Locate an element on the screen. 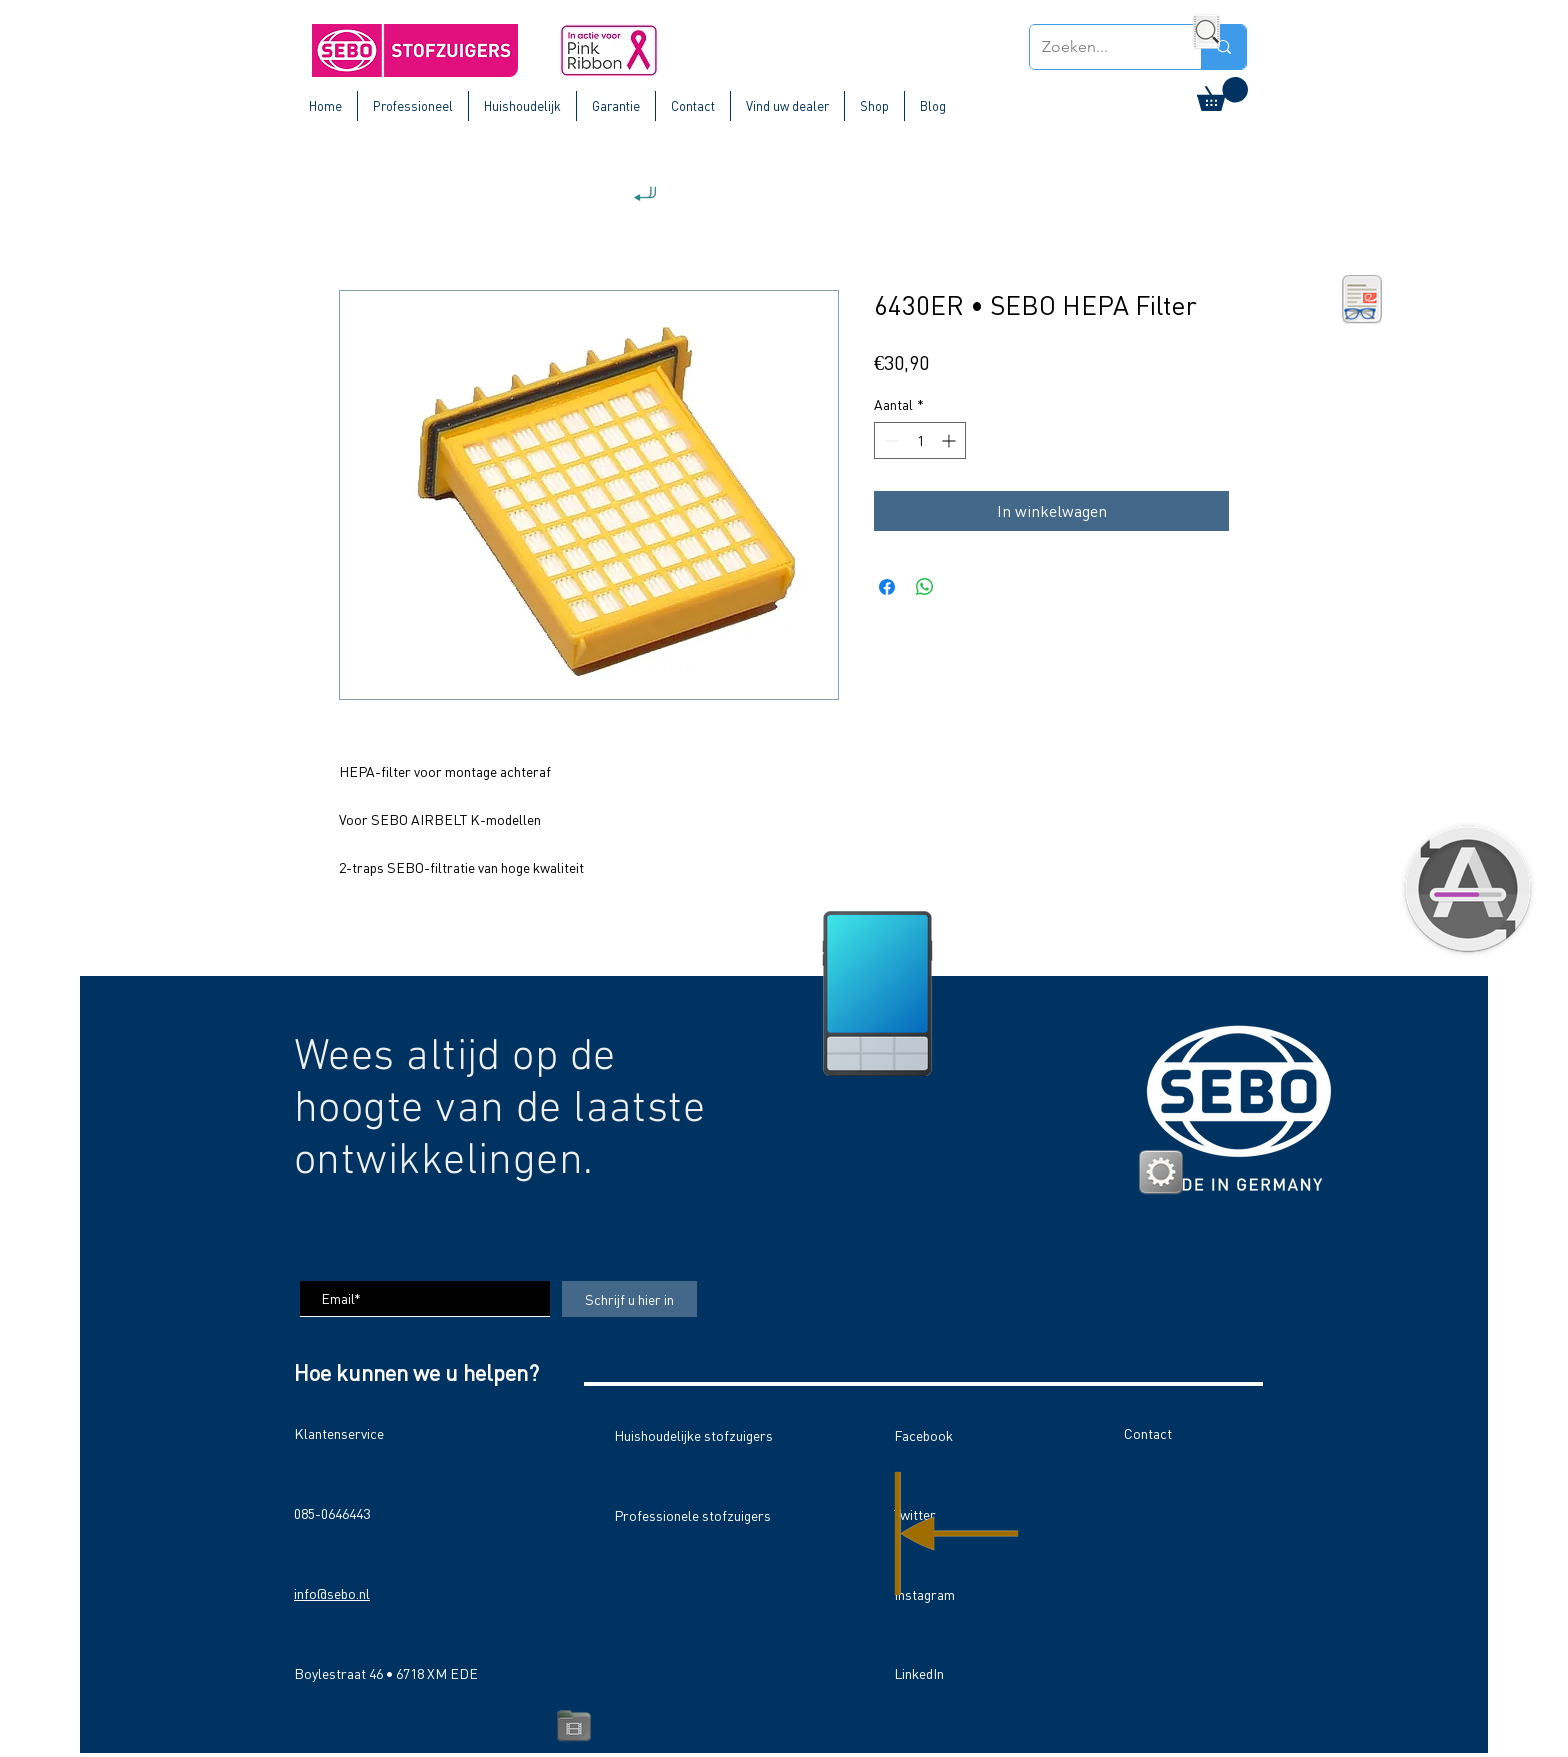  reply to all recipients of an email is located at coordinates (644, 192).